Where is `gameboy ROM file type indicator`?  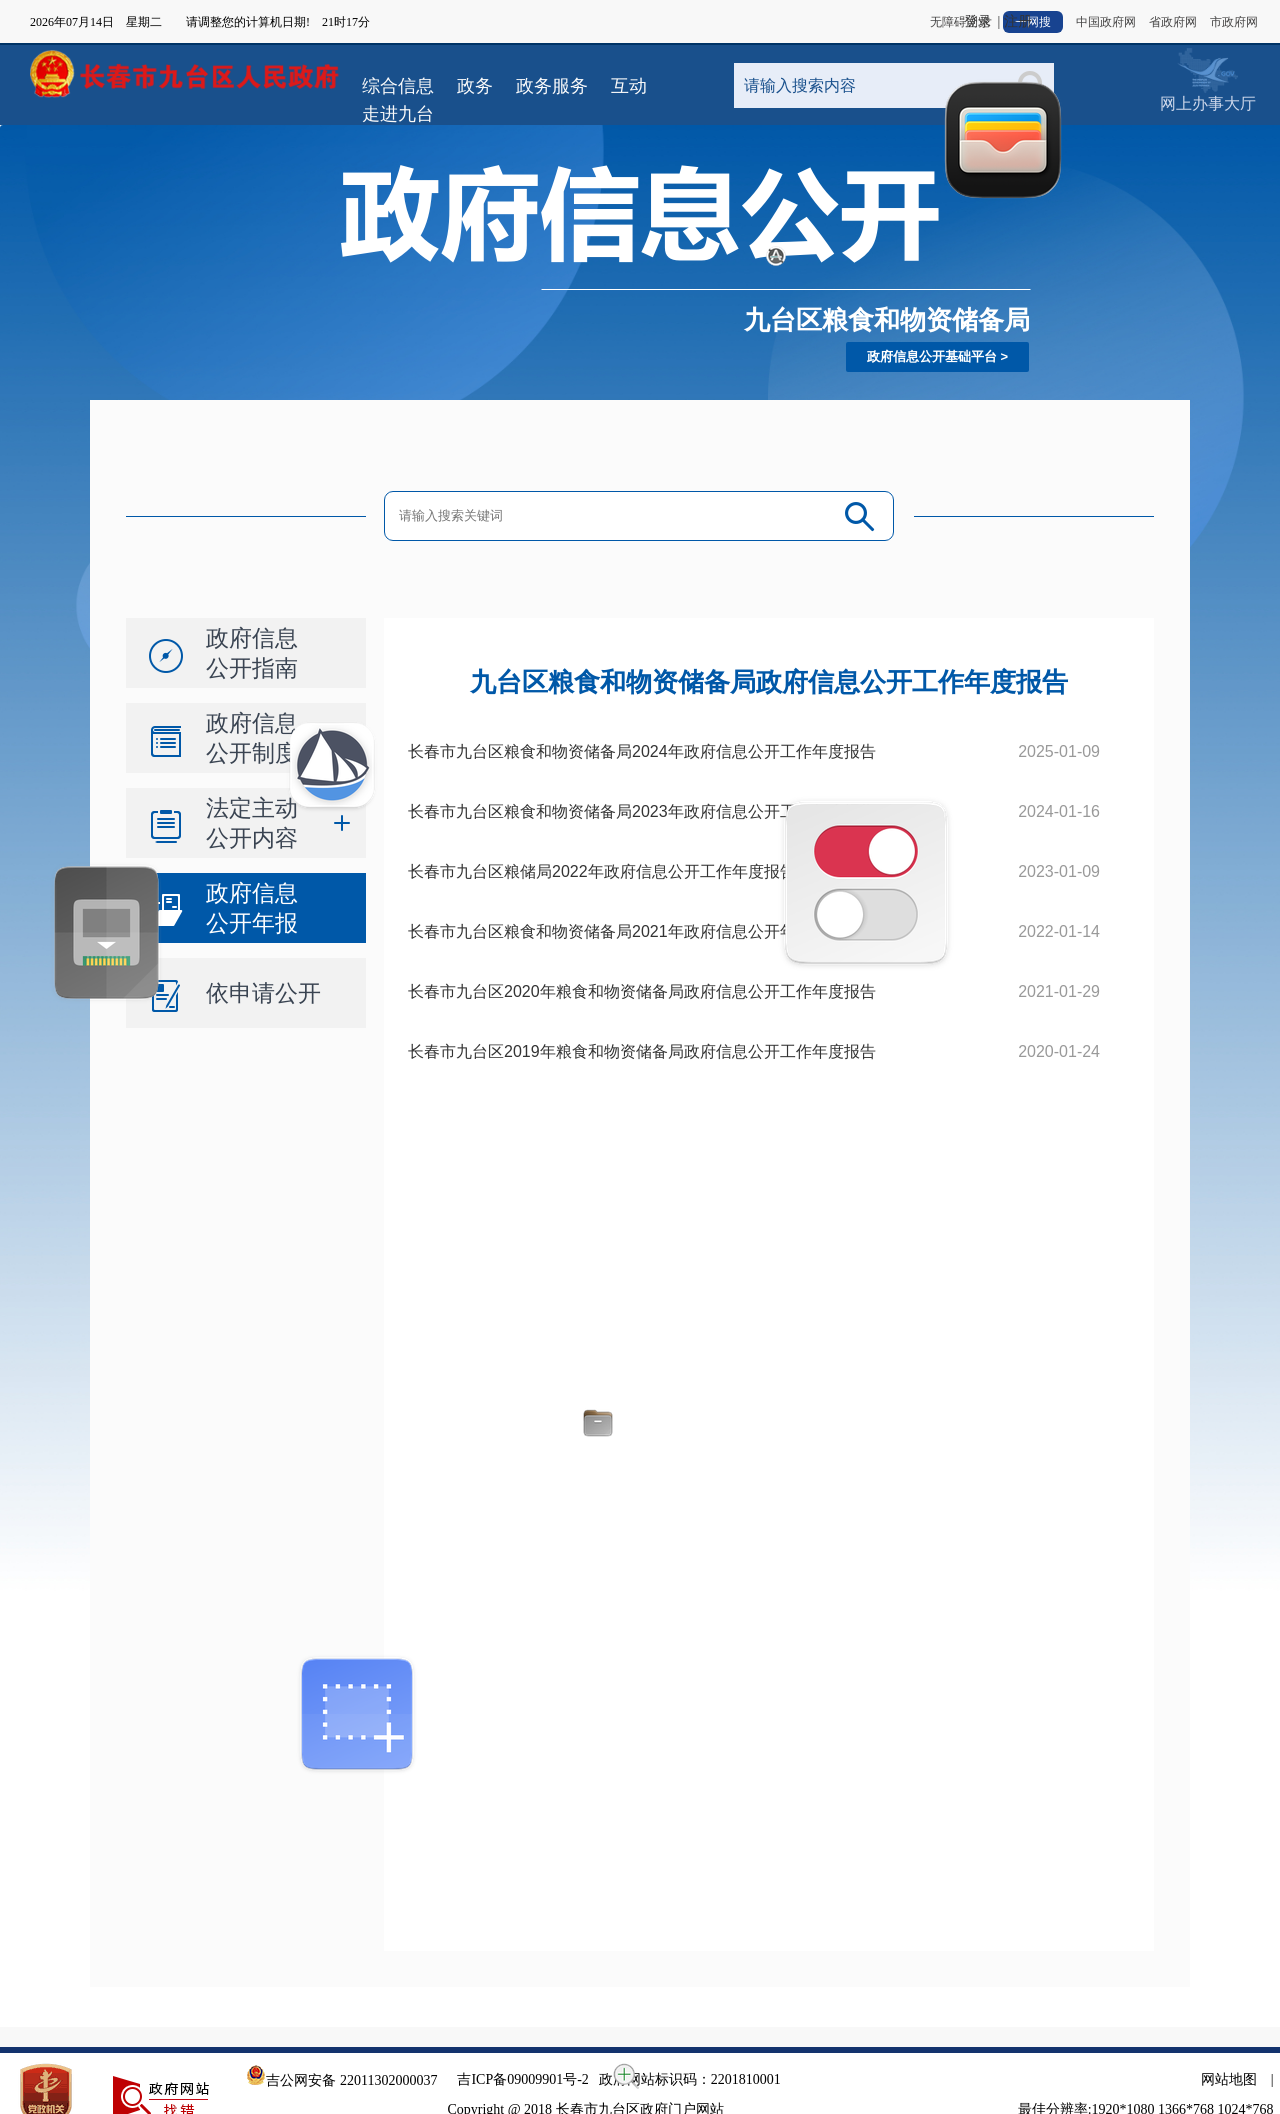 gameboy ROM file type indicator is located at coordinates (106, 932).